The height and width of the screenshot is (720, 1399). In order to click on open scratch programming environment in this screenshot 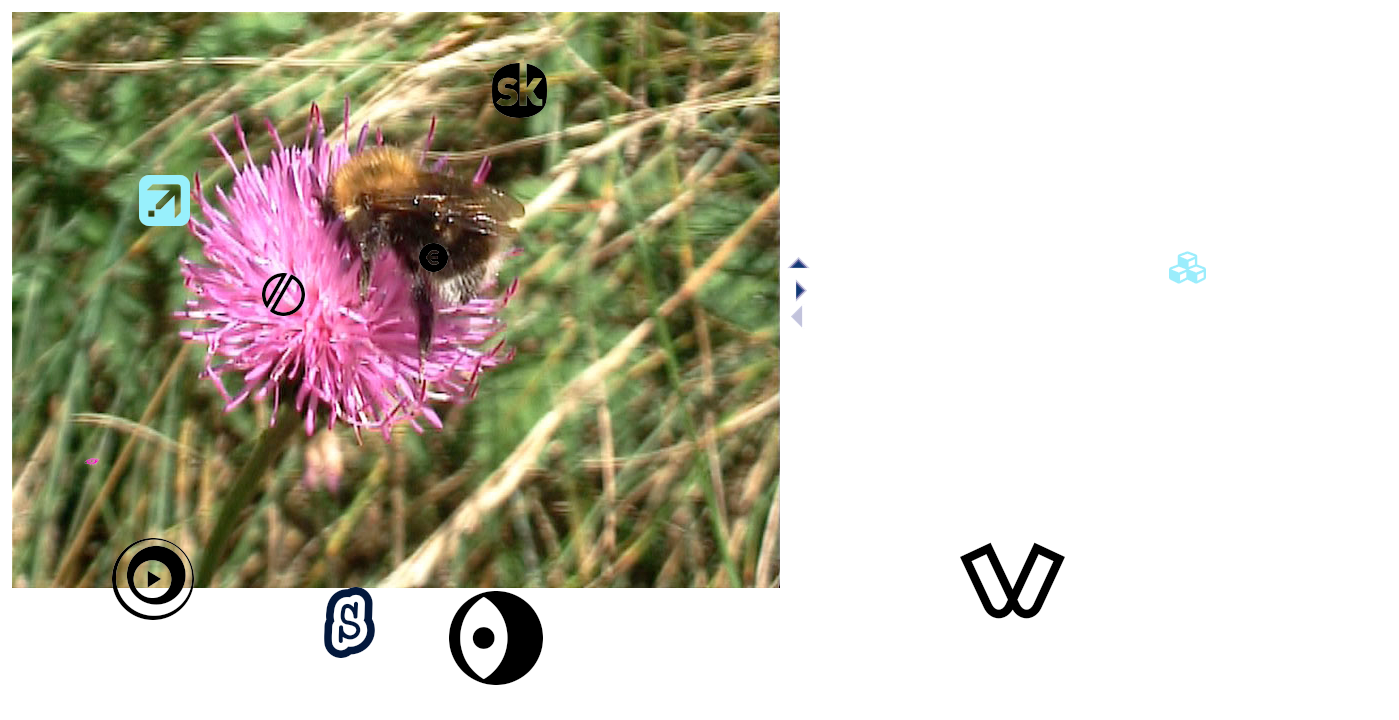, I will do `click(349, 622)`.